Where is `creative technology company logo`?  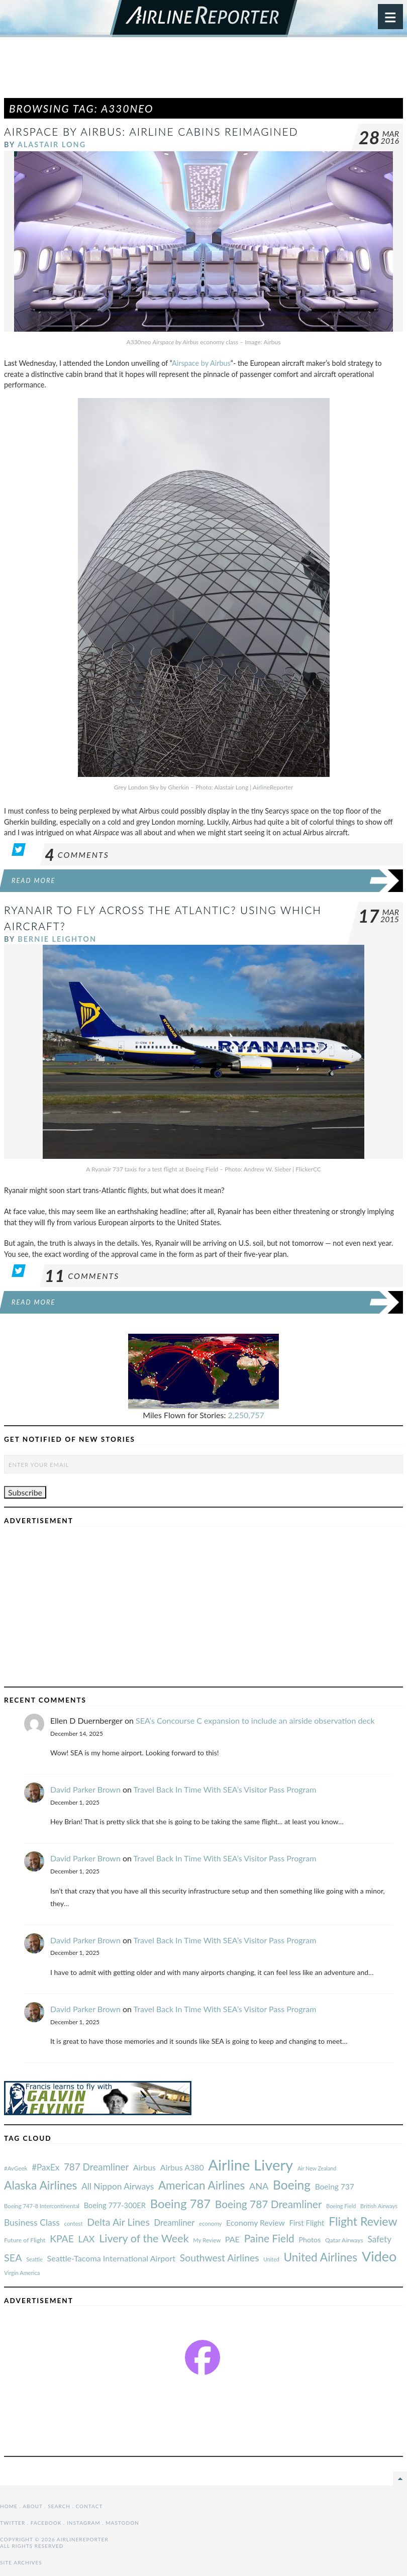
creative technology company logo is located at coordinates (165, 183).